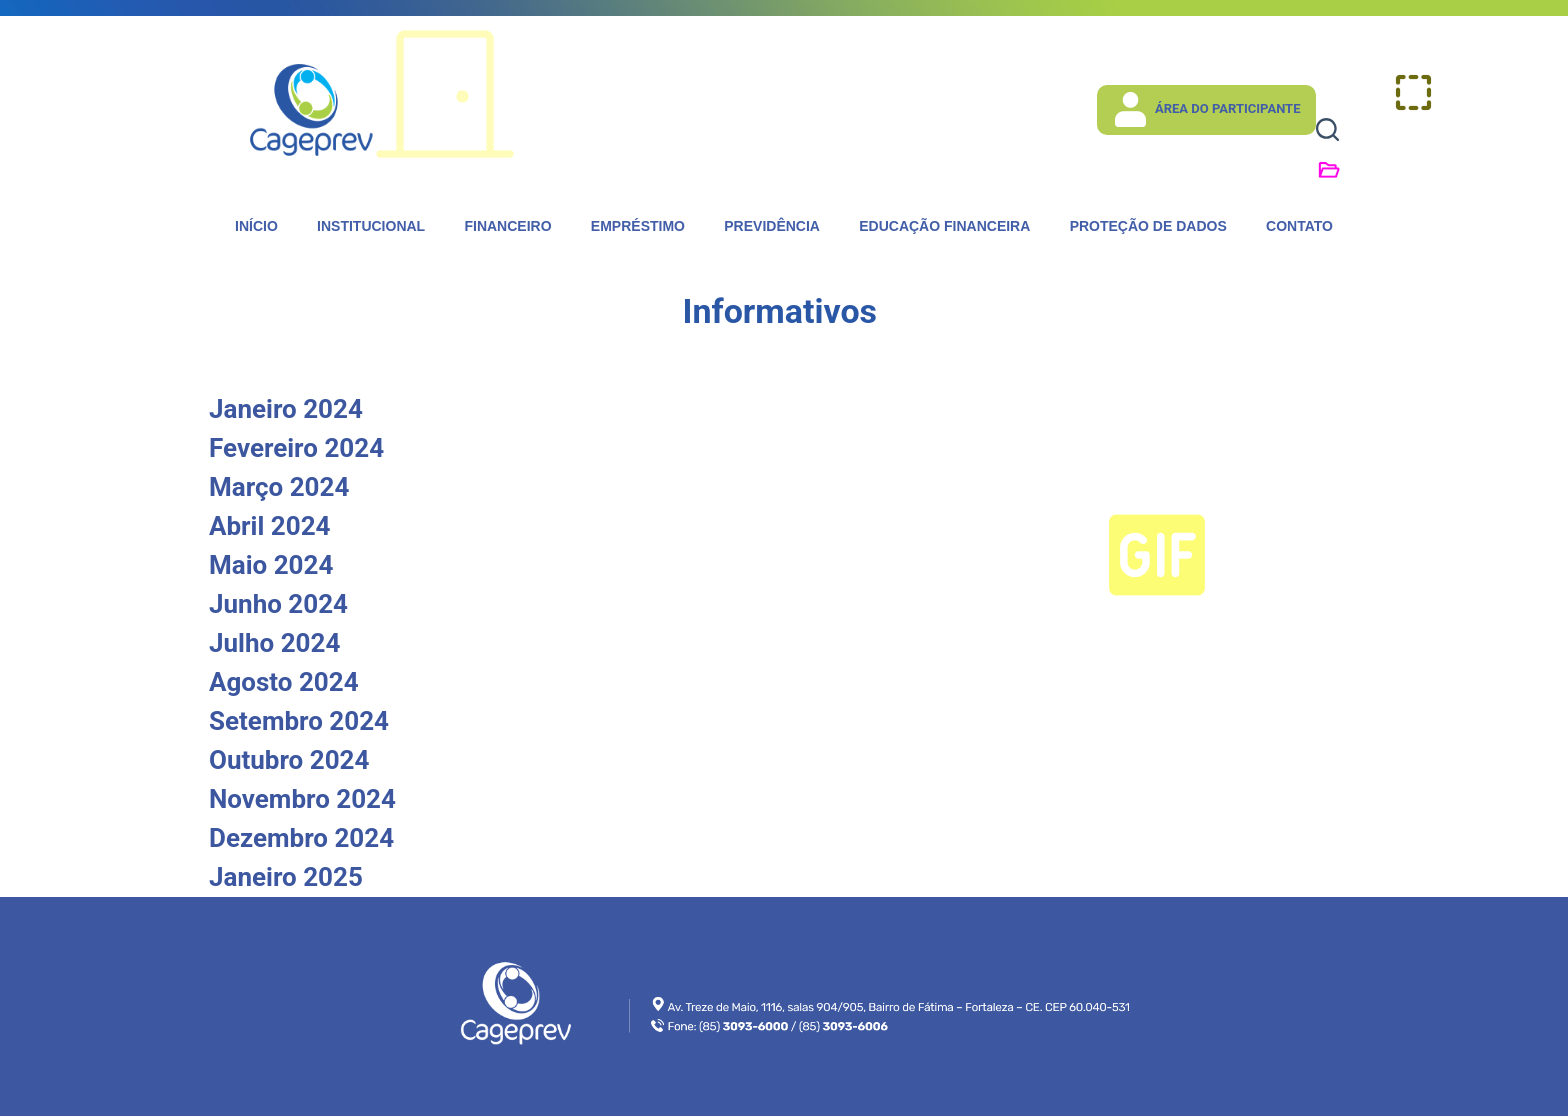  What do you see at coordinates (1413, 92) in the screenshot?
I see `select or crop an area` at bounding box center [1413, 92].